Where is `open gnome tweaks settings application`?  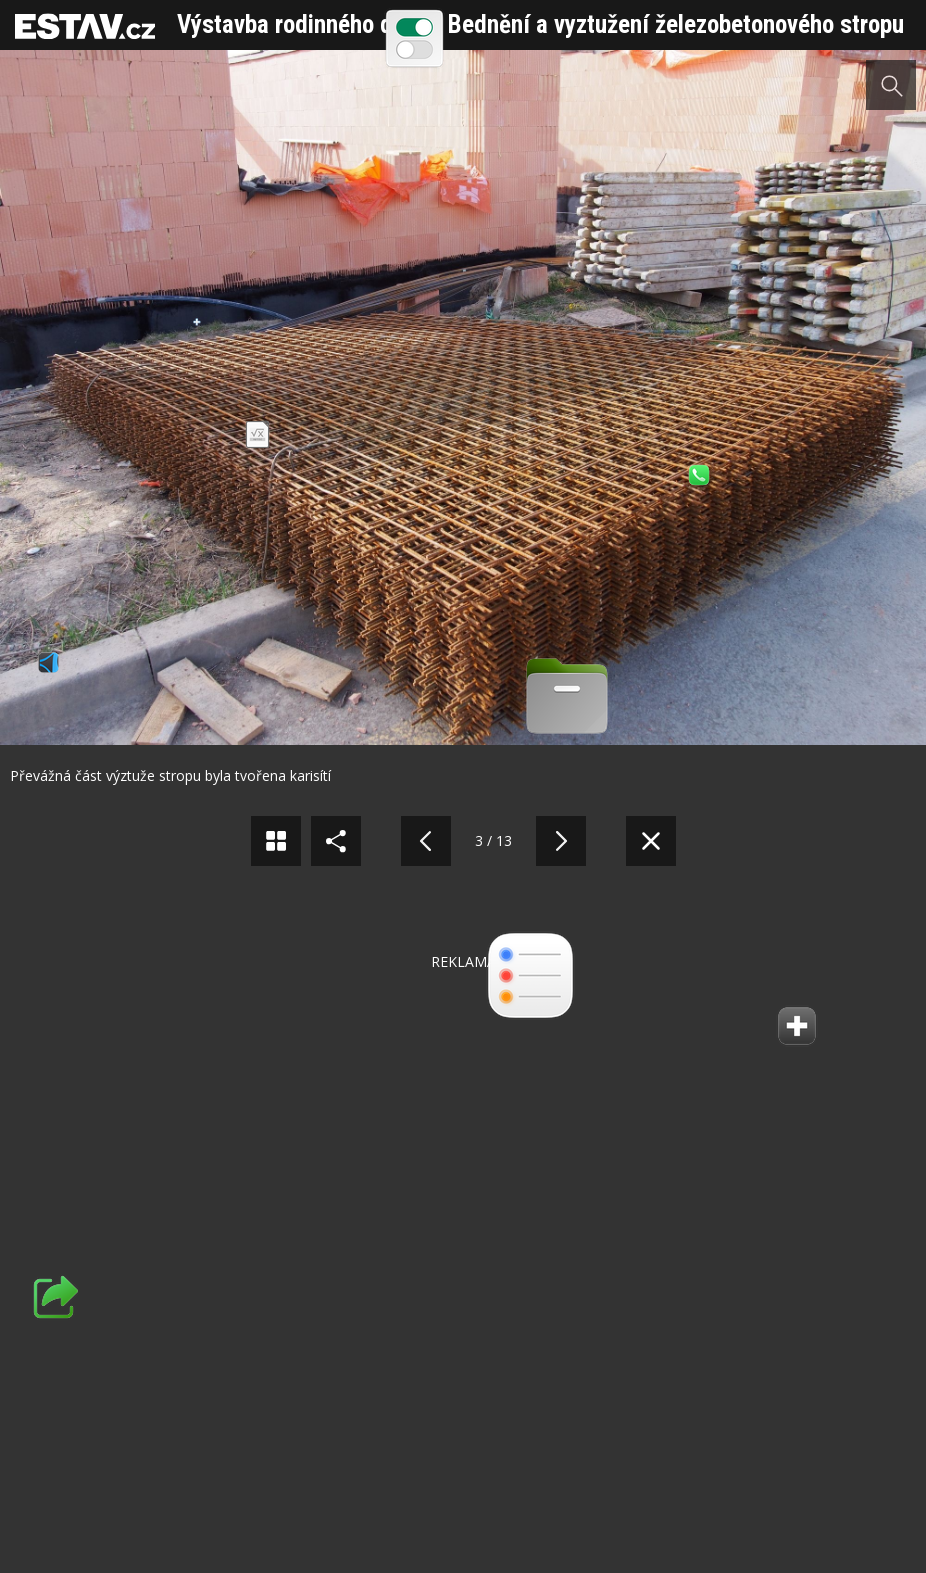 open gnome tweaks settings application is located at coordinates (414, 38).